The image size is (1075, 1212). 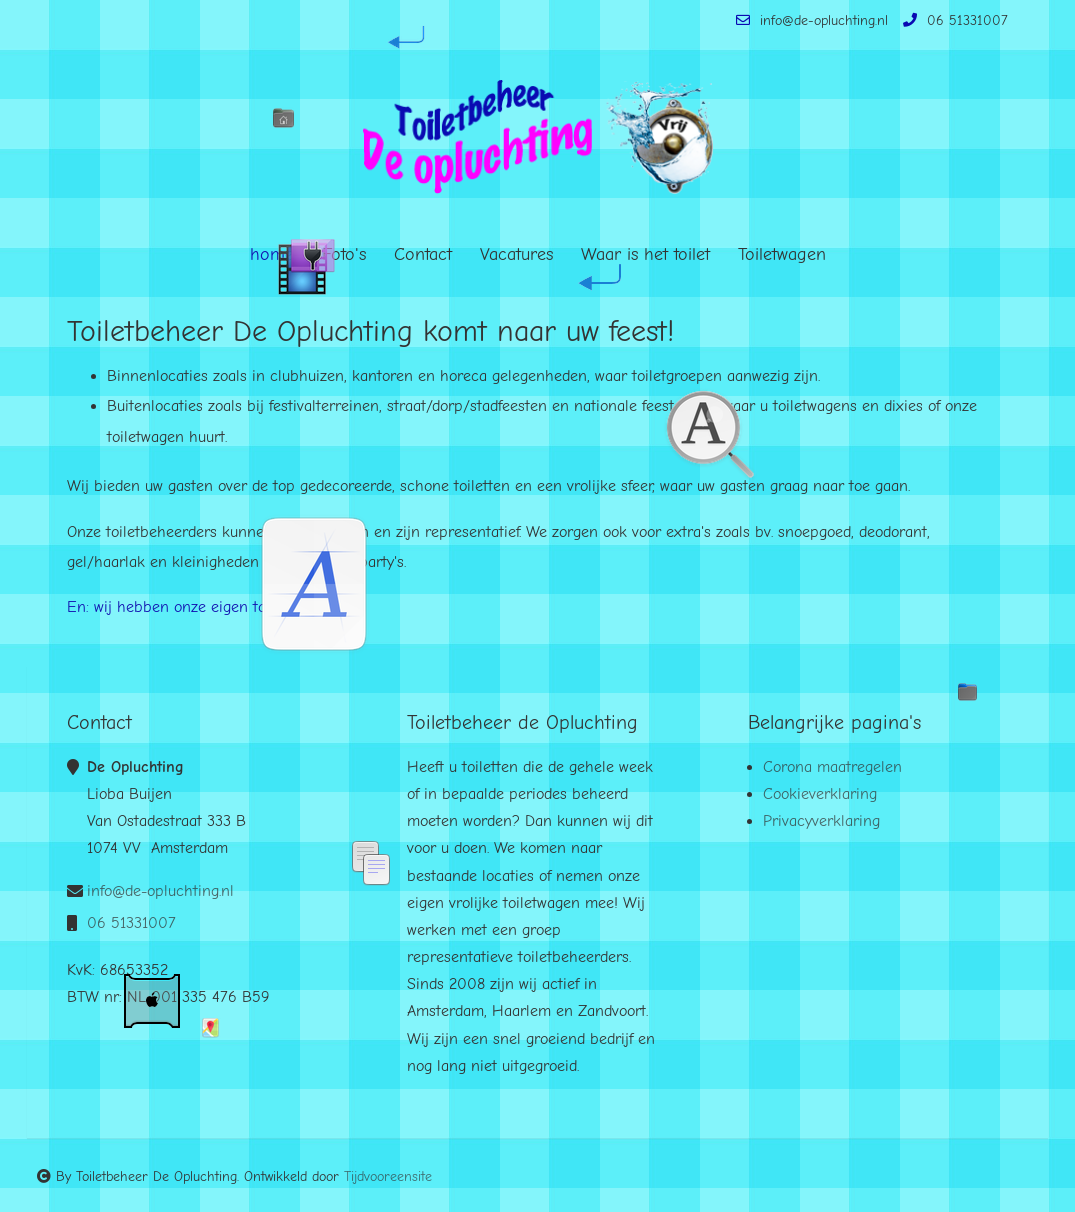 What do you see at coordinates (283, 117) in the screenshot?
I see `access your home folder` at bounding box center [283, 117].